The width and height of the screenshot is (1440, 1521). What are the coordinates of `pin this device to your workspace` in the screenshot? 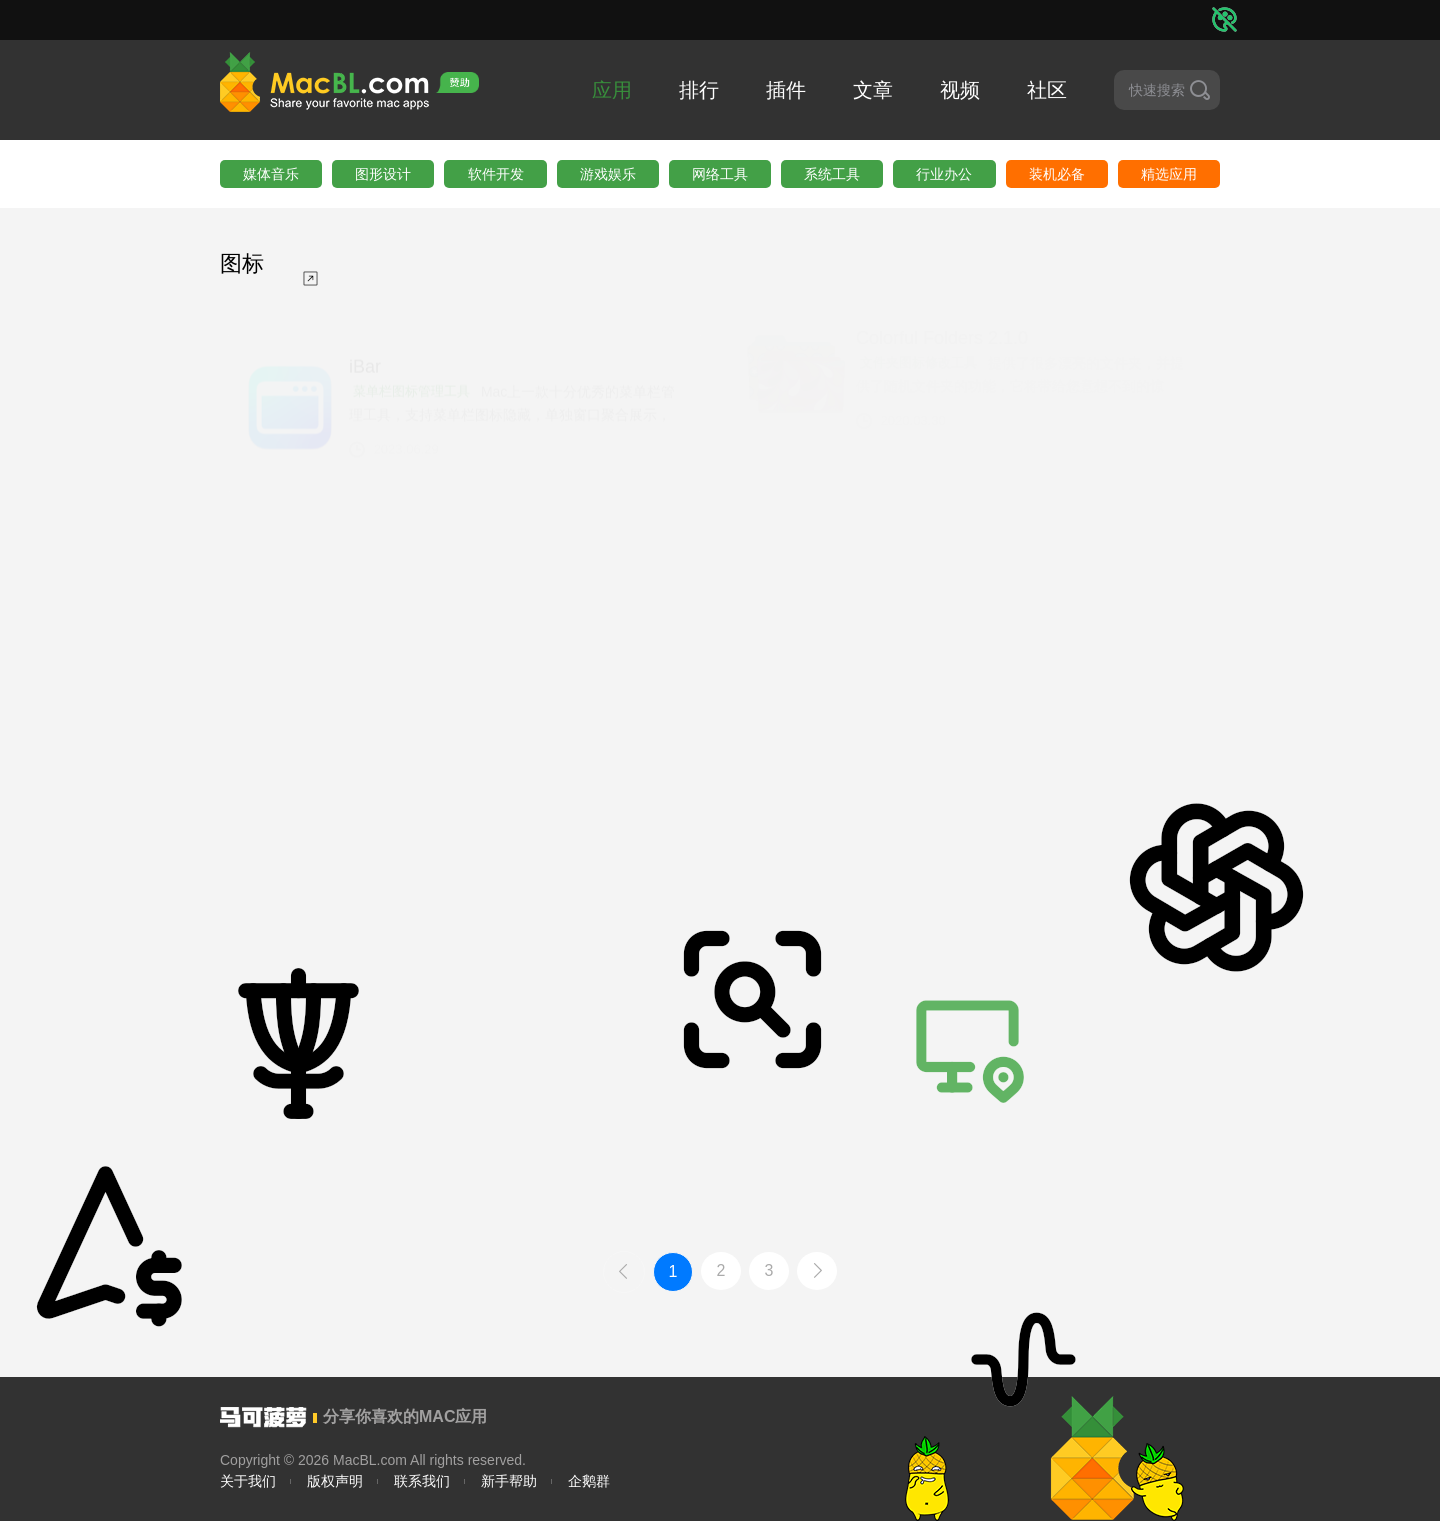 It's located at (967, 1046).